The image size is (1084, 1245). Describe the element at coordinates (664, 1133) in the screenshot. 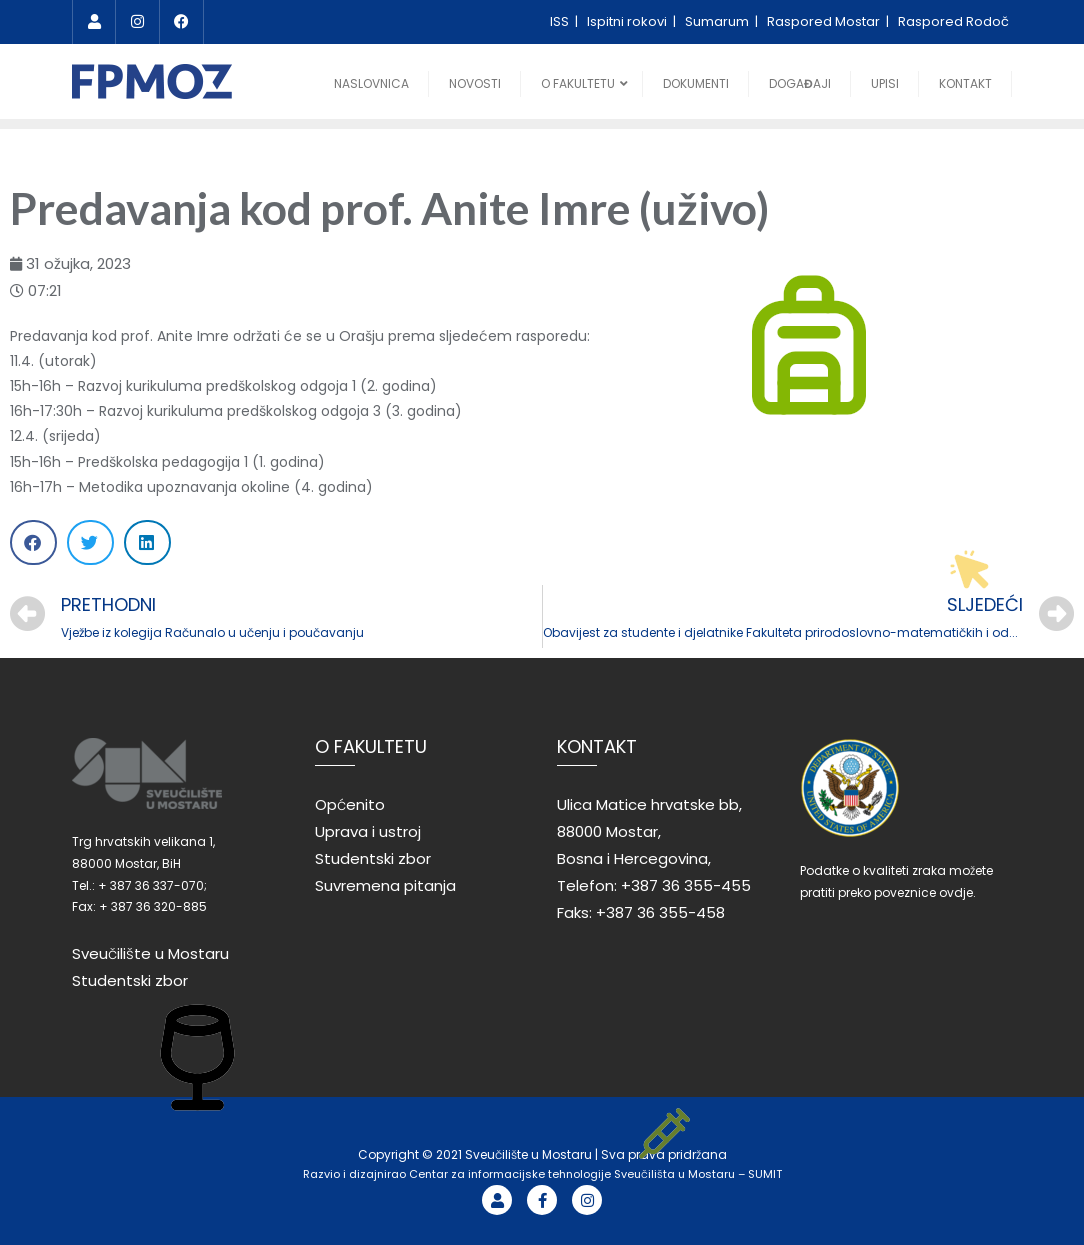

I see `access medical or health-related features` at that location.